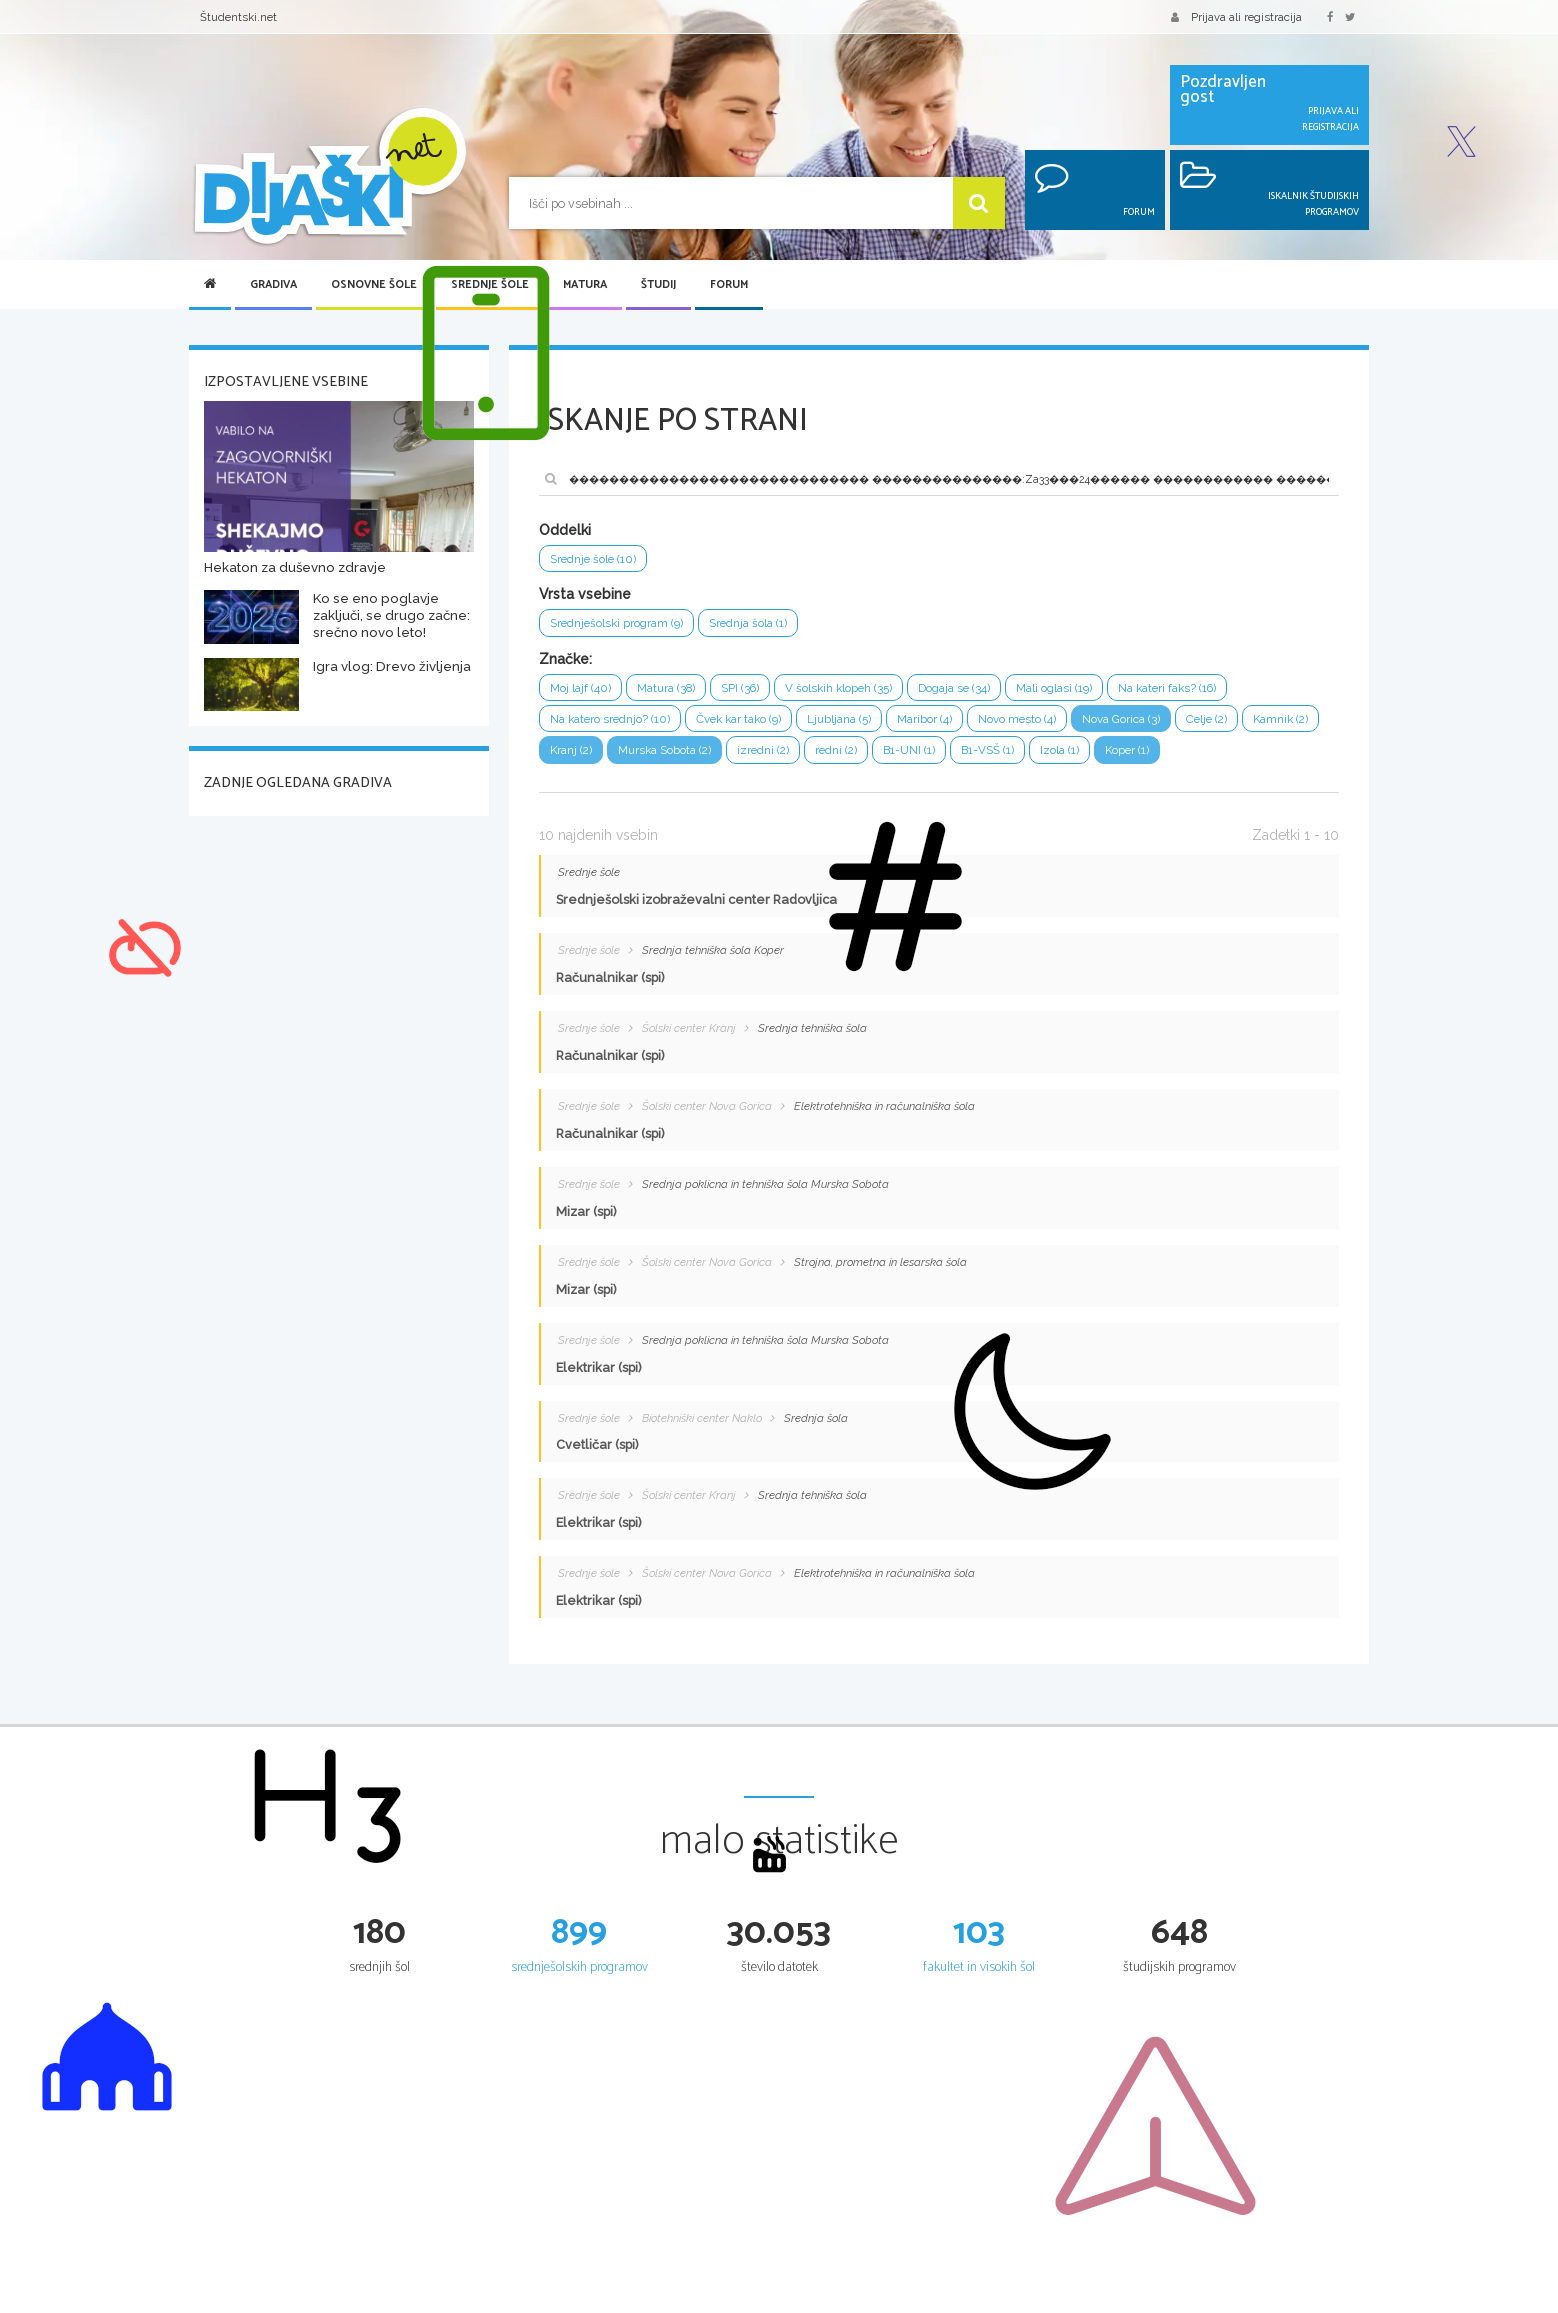  What do you see at coordinates (145, 948) in the screenshot?
I see `indicates no cloud connection or offline status` at bounding box center [145, 948].